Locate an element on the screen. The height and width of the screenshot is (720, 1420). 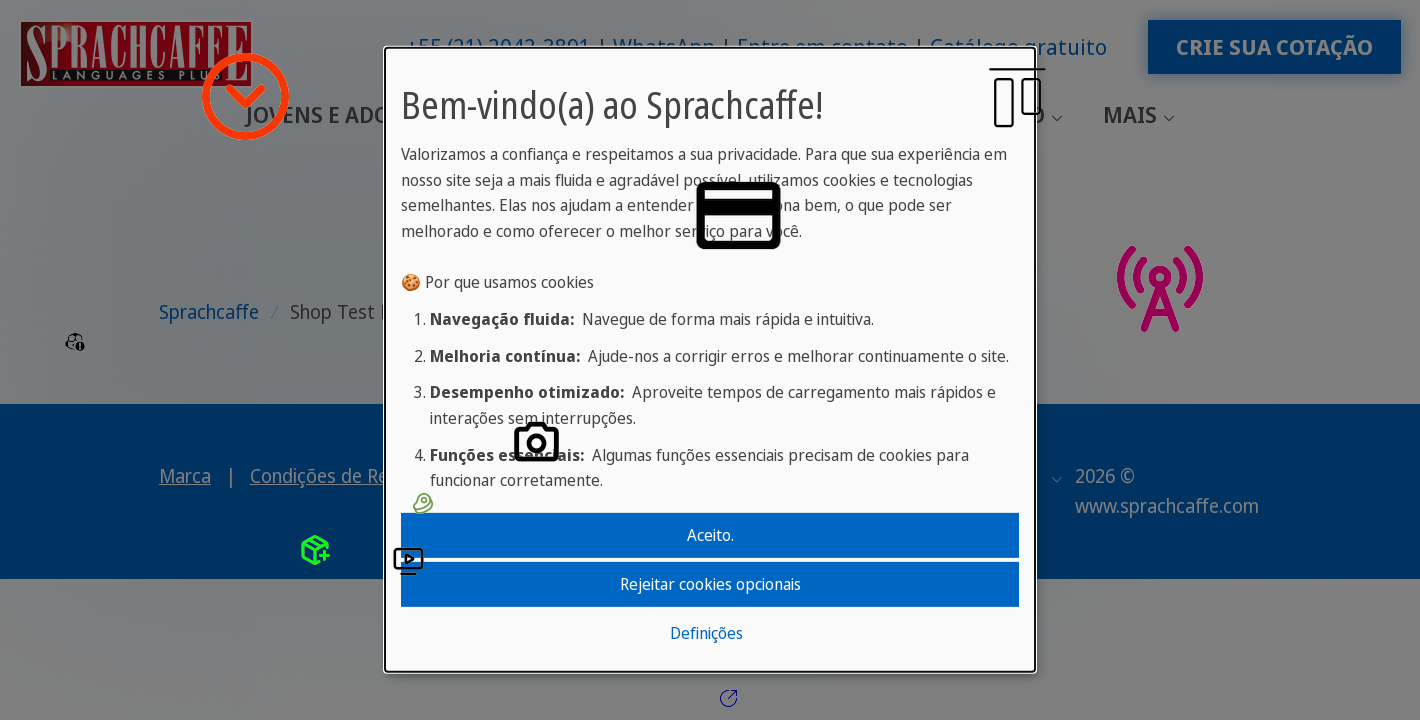
align selected objects to the top edge is located at coordinates (1017, 96).